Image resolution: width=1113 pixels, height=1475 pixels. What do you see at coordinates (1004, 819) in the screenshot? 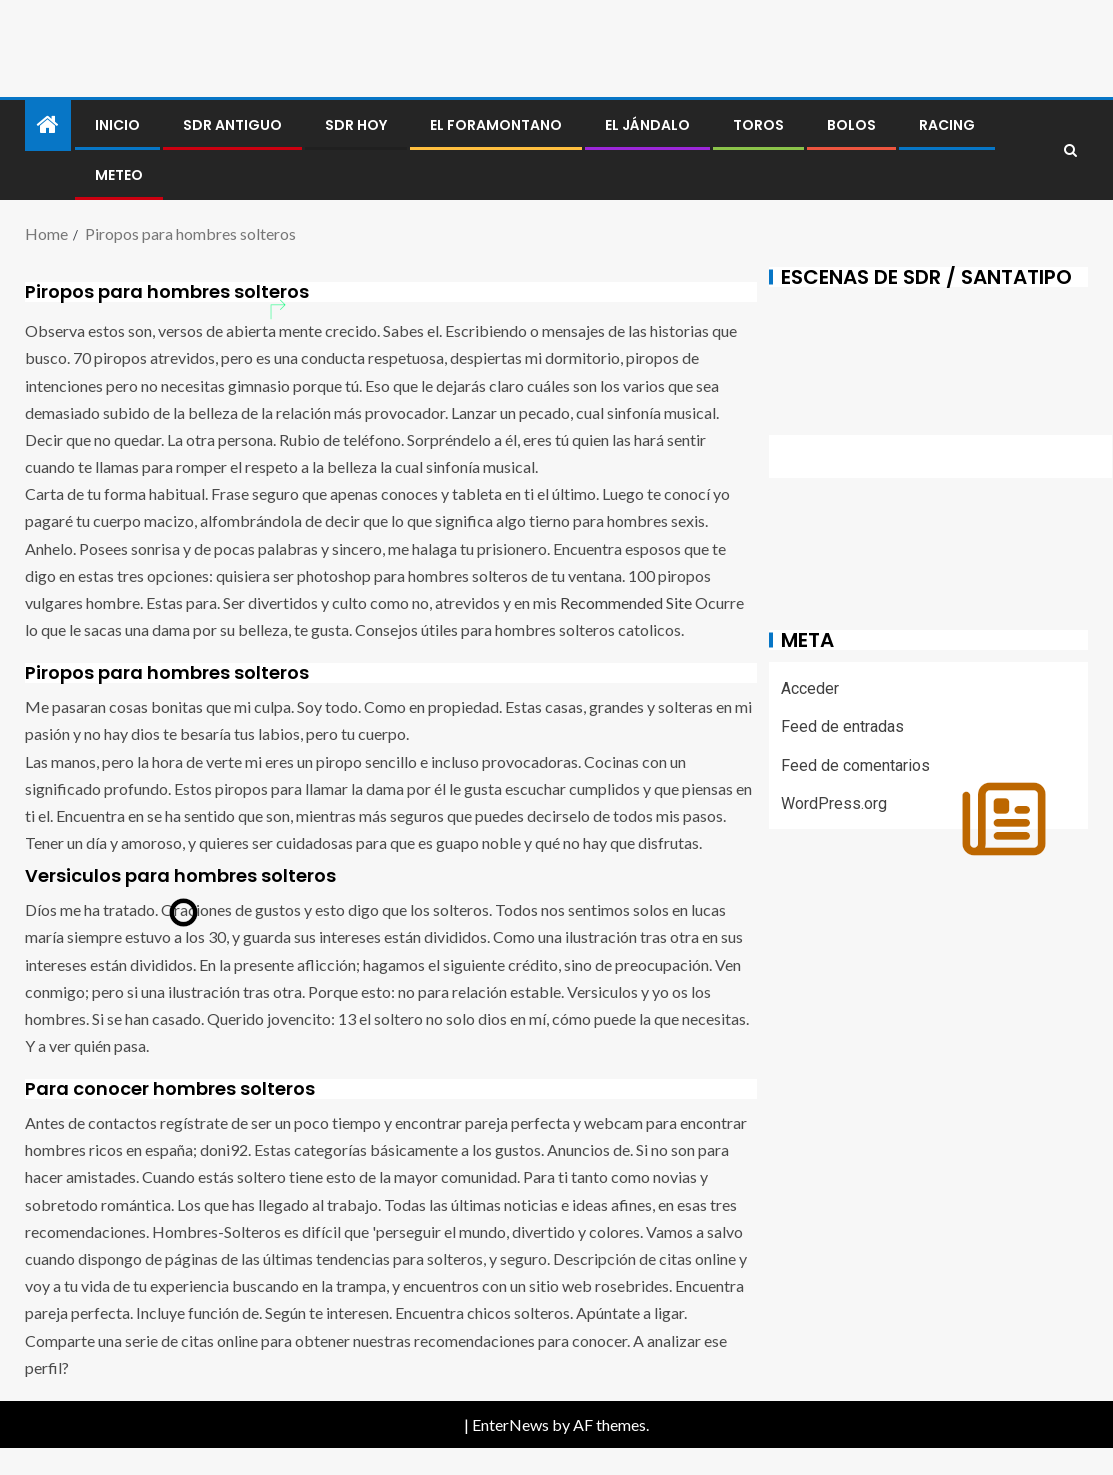
I see `view news or articles` at bounding box center [1004, 819].